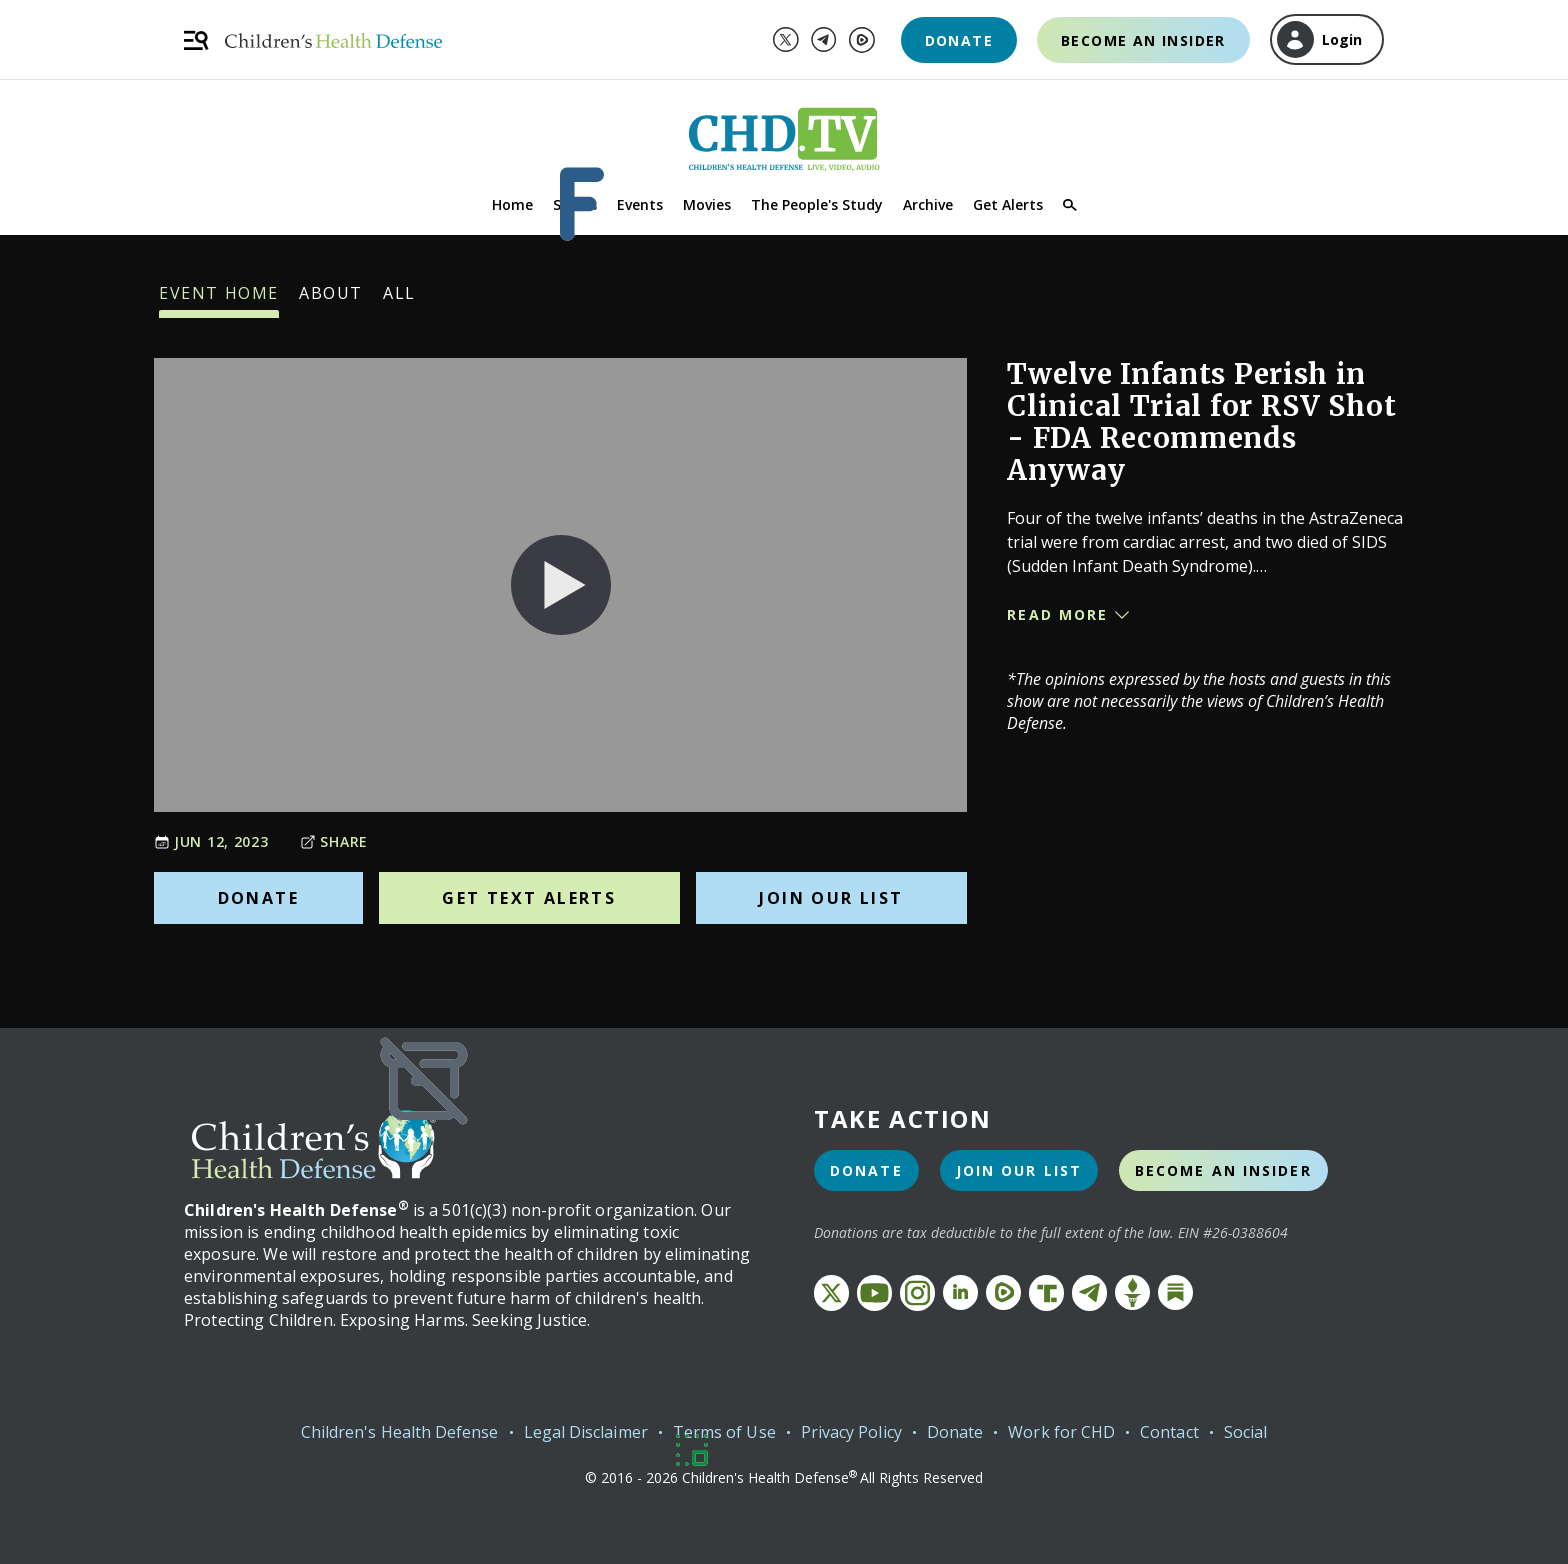 This screenshot has height=1564, width=1568. What do you see at coordinates (692, 1450) in the screenshot?
I see `align element to bottom-right corner` at bounding box center [692, 1450].